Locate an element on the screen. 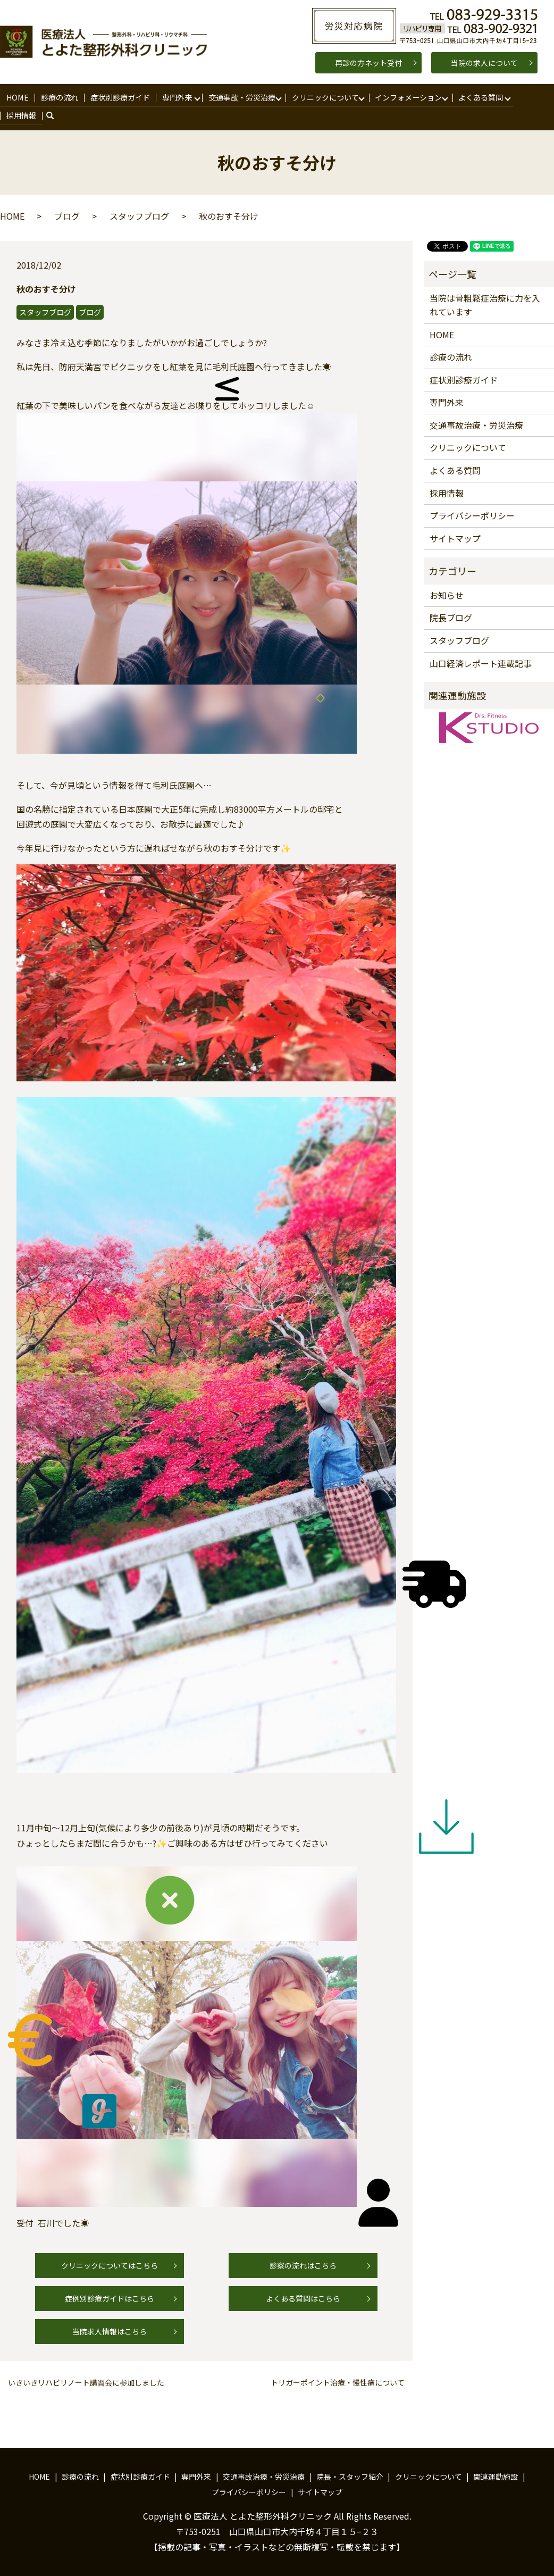  view your profile is located at coordinates (378, 2202).